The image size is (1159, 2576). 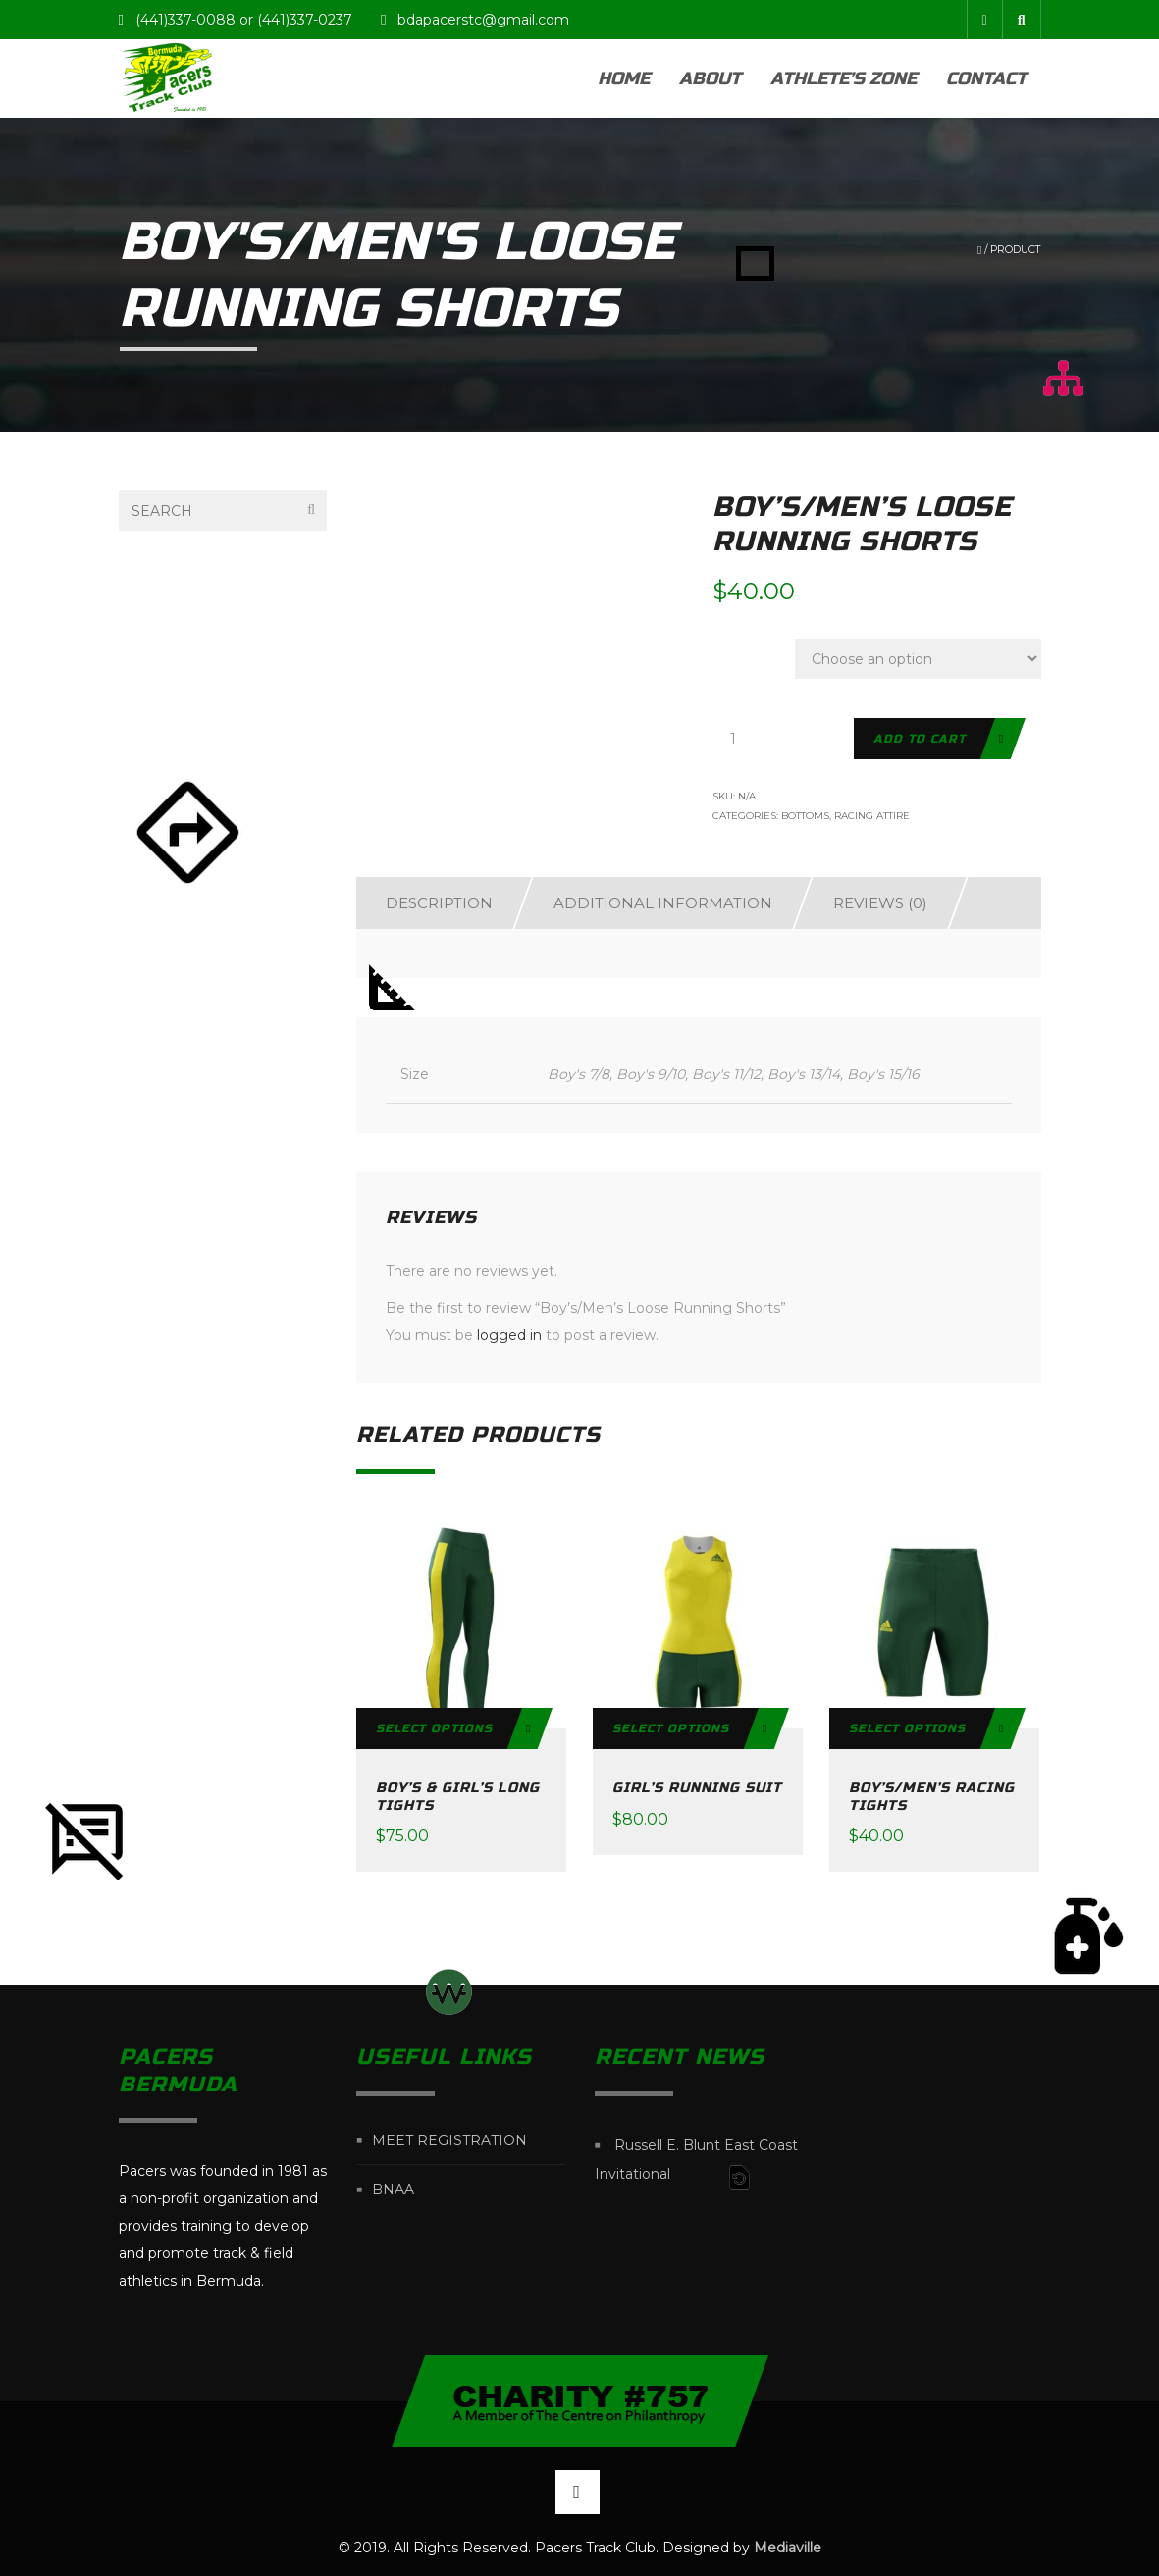 What do you see at coordinates (1084, 1935) in the screenshot?
I see `access hand sanitizer station information` at bounding box center [1084, 1935].